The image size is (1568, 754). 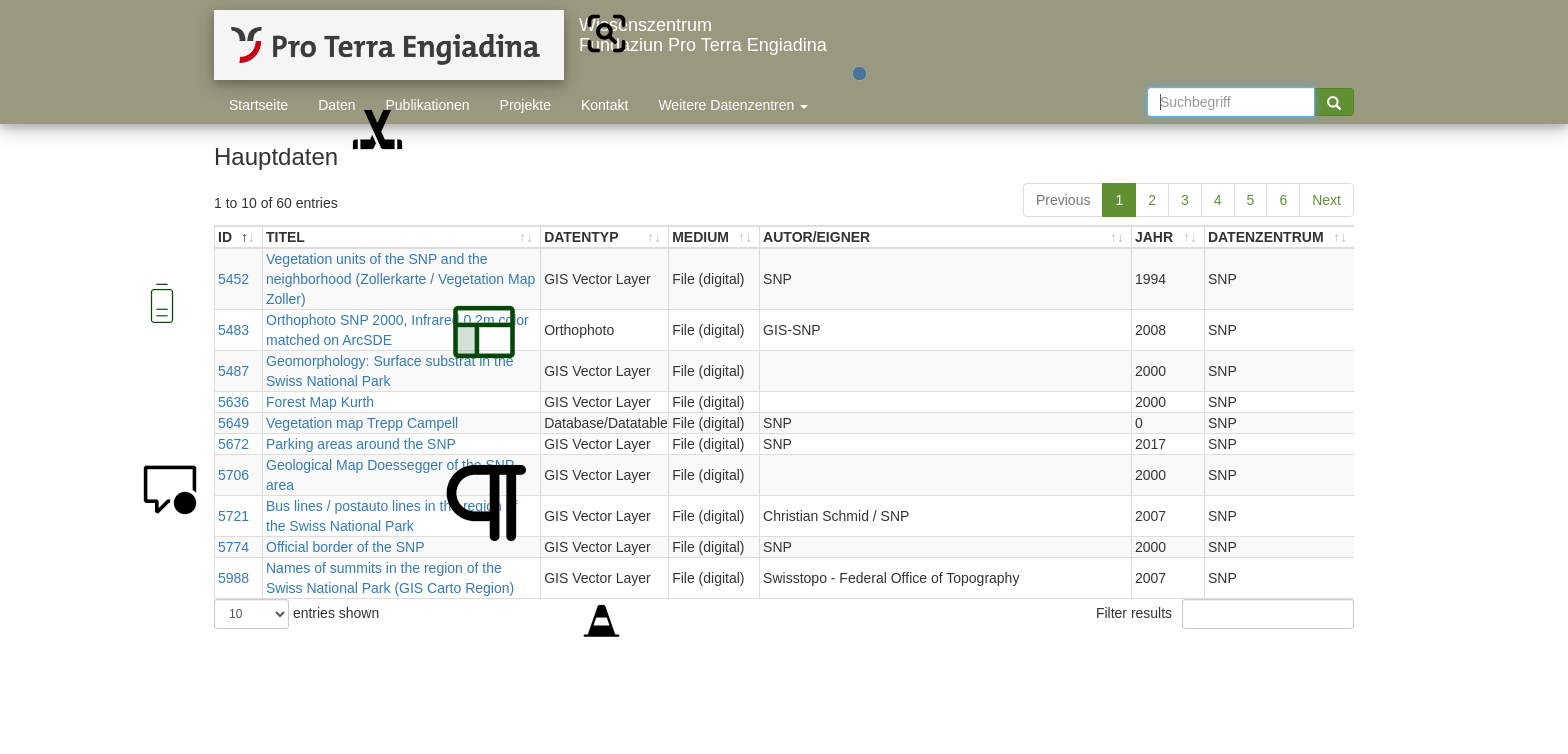 I want to click on switch to layout view, so click(x=484, y=332).